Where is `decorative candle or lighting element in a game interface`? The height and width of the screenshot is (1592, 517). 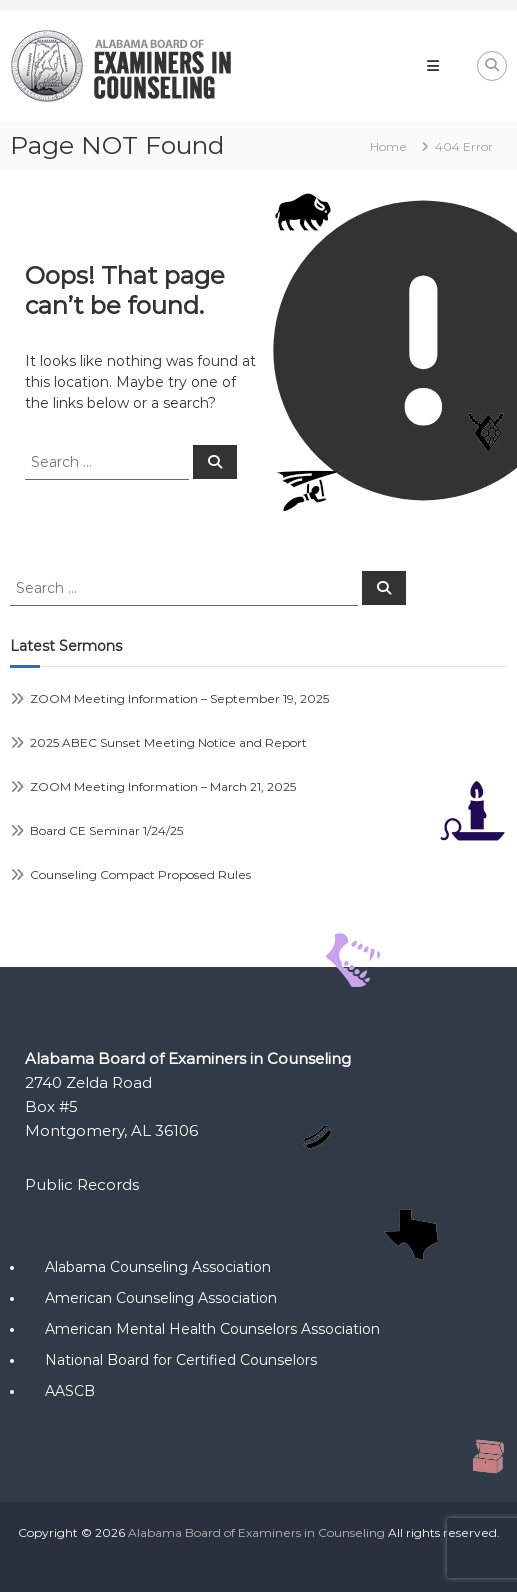
decorative candle or lighting element in a game interface is located at coordinates (472, 814).